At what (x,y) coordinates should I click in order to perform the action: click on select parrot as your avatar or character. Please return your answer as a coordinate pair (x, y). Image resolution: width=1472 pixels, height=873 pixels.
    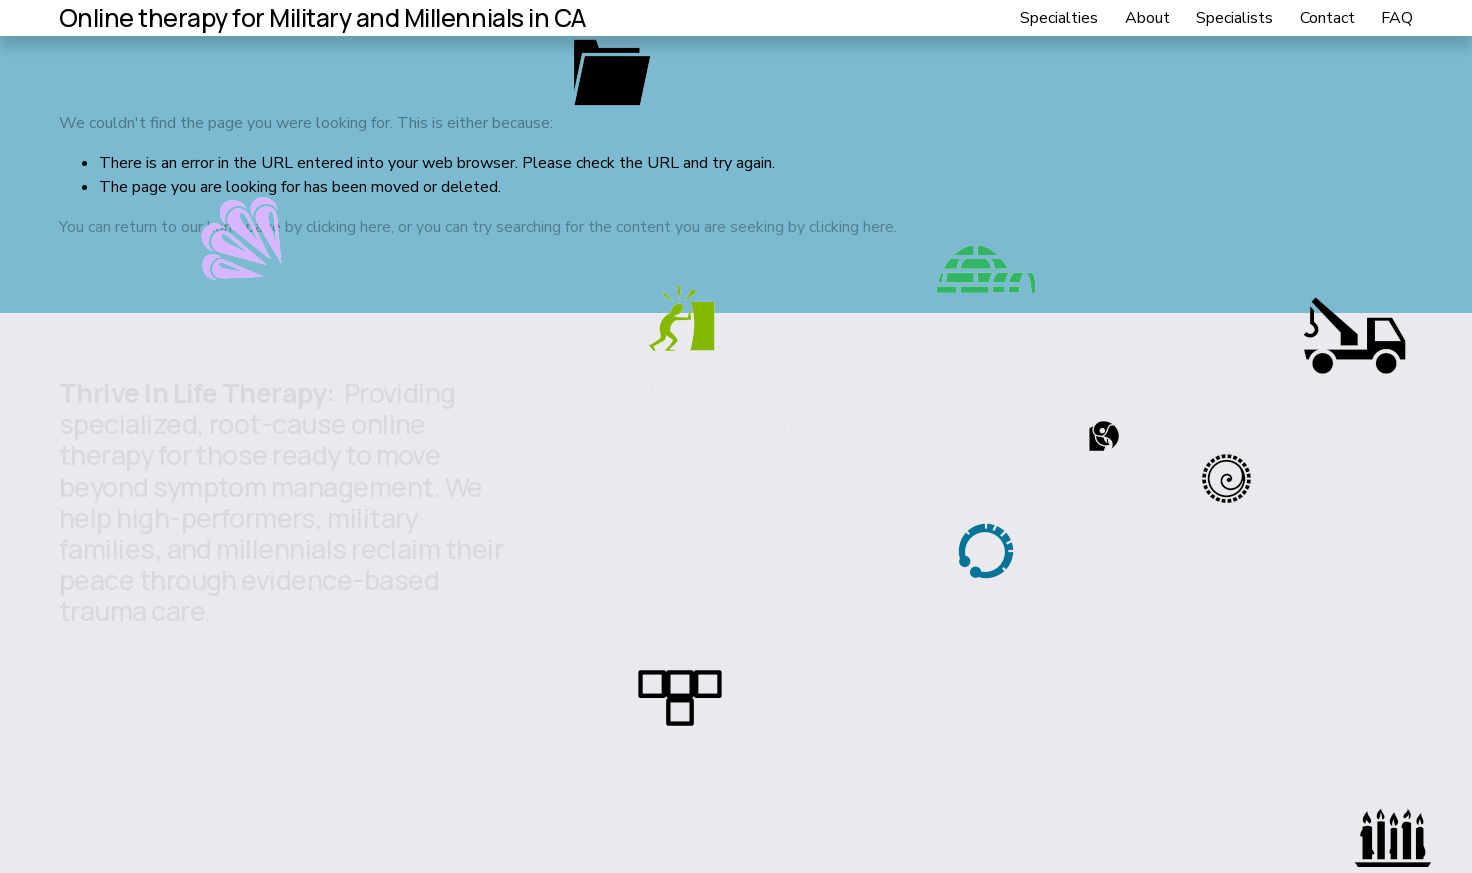
    Looking at the image, I should click on (1104, 436).